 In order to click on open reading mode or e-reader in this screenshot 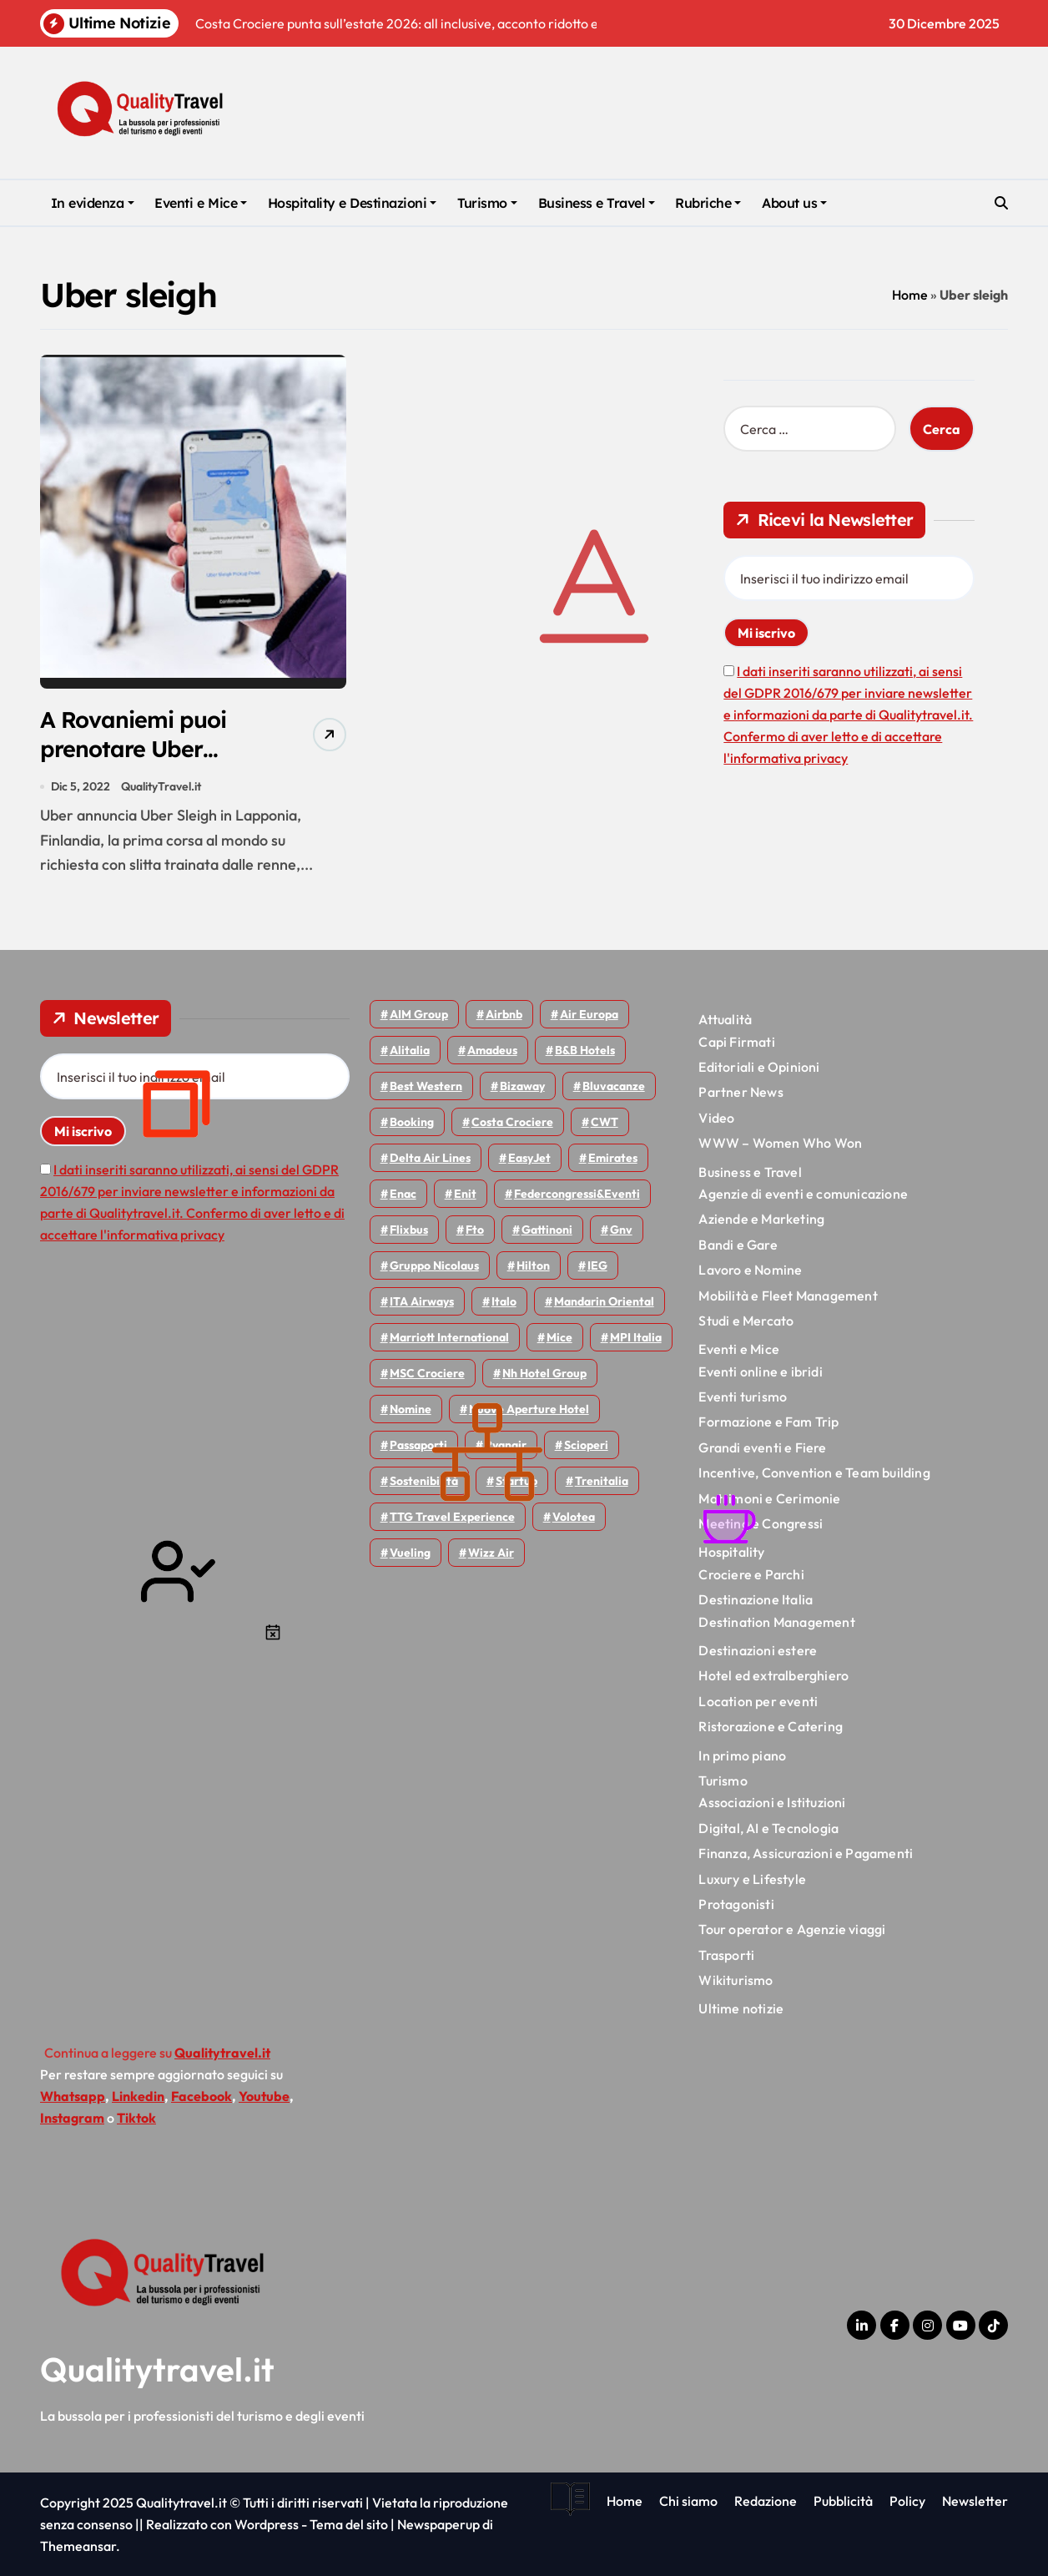, I will do `click(570, 2496)`.